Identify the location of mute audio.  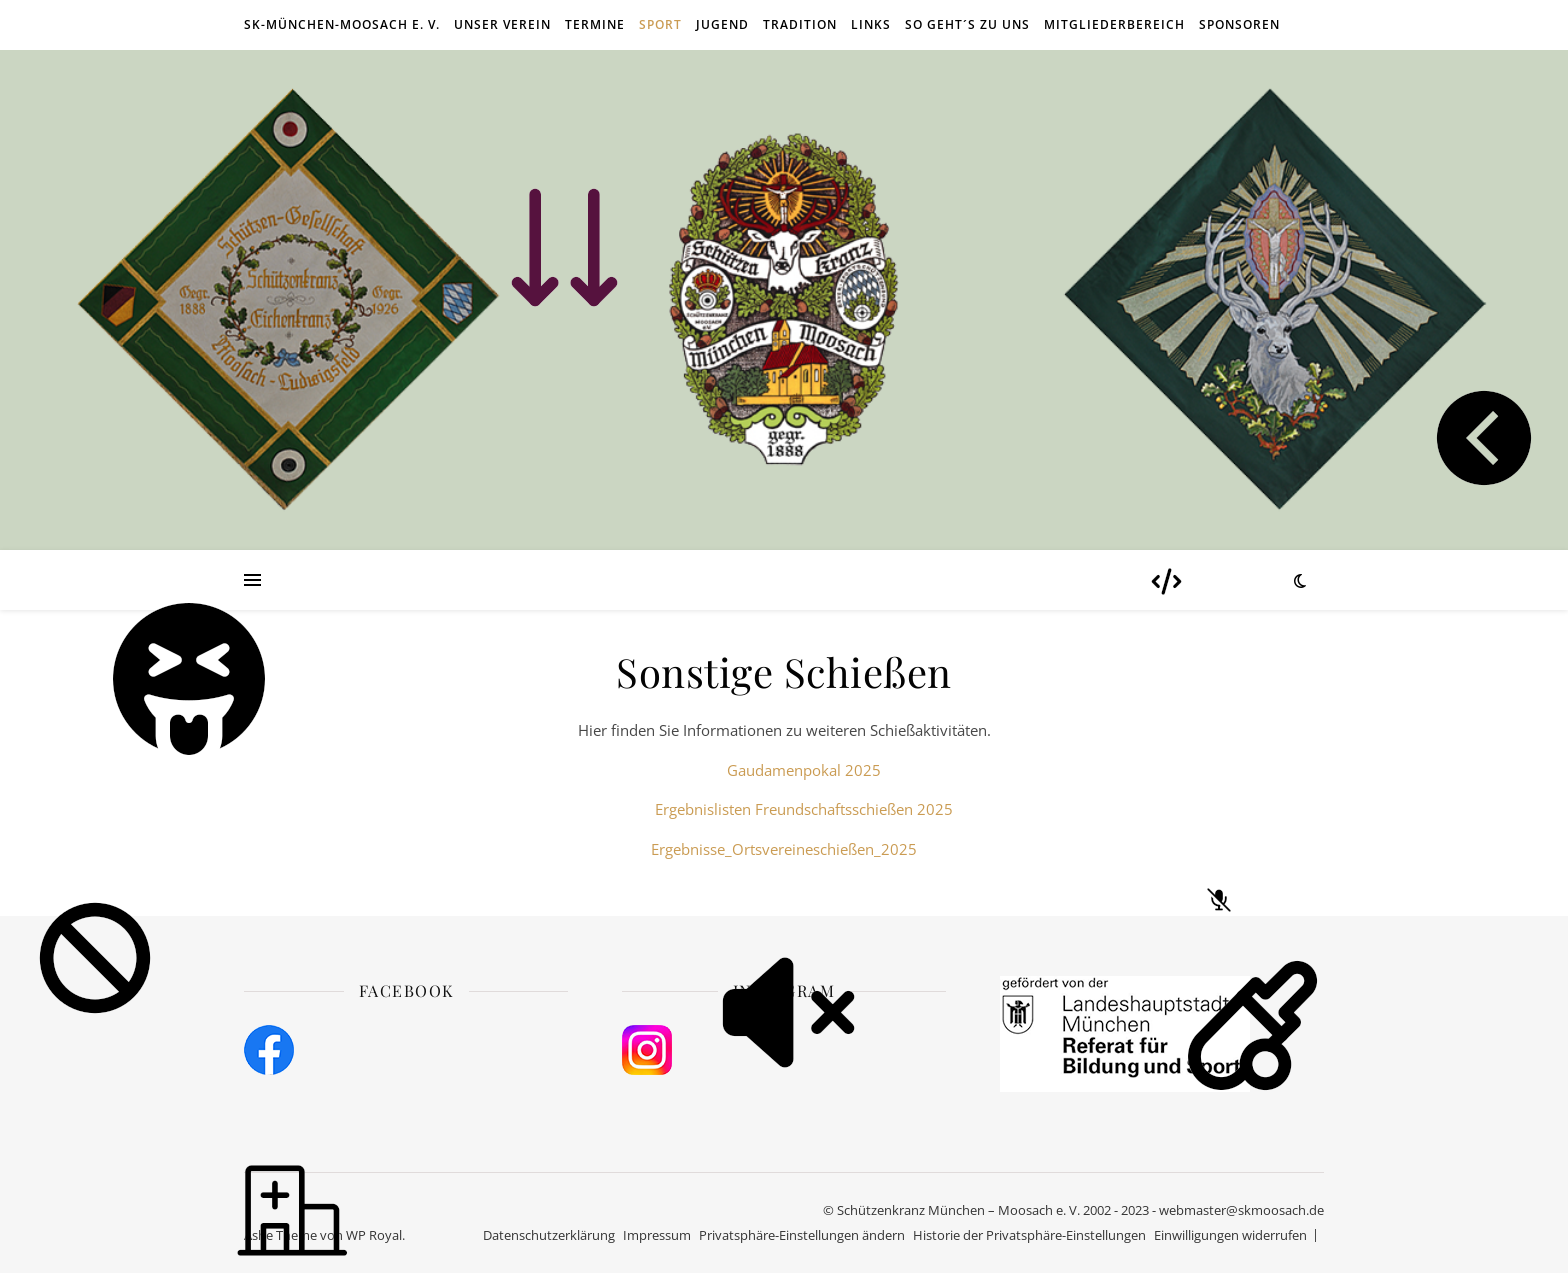
(793, 1012).